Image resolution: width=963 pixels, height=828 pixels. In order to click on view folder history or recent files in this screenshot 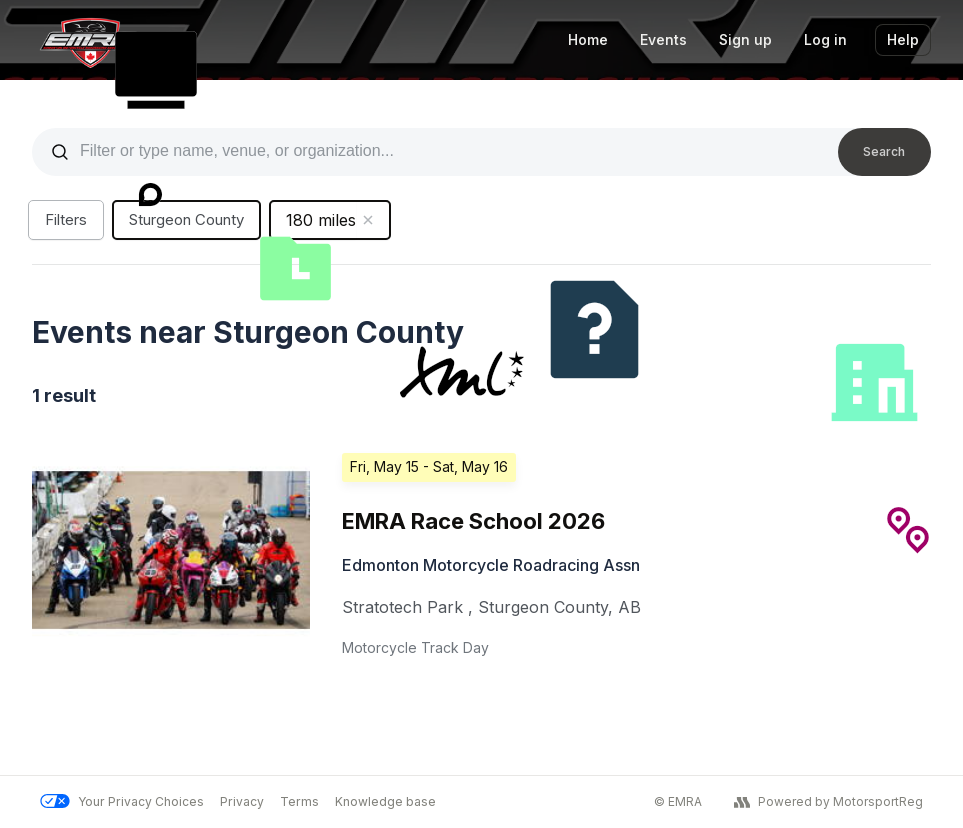, I will do `click(295, 268)`.